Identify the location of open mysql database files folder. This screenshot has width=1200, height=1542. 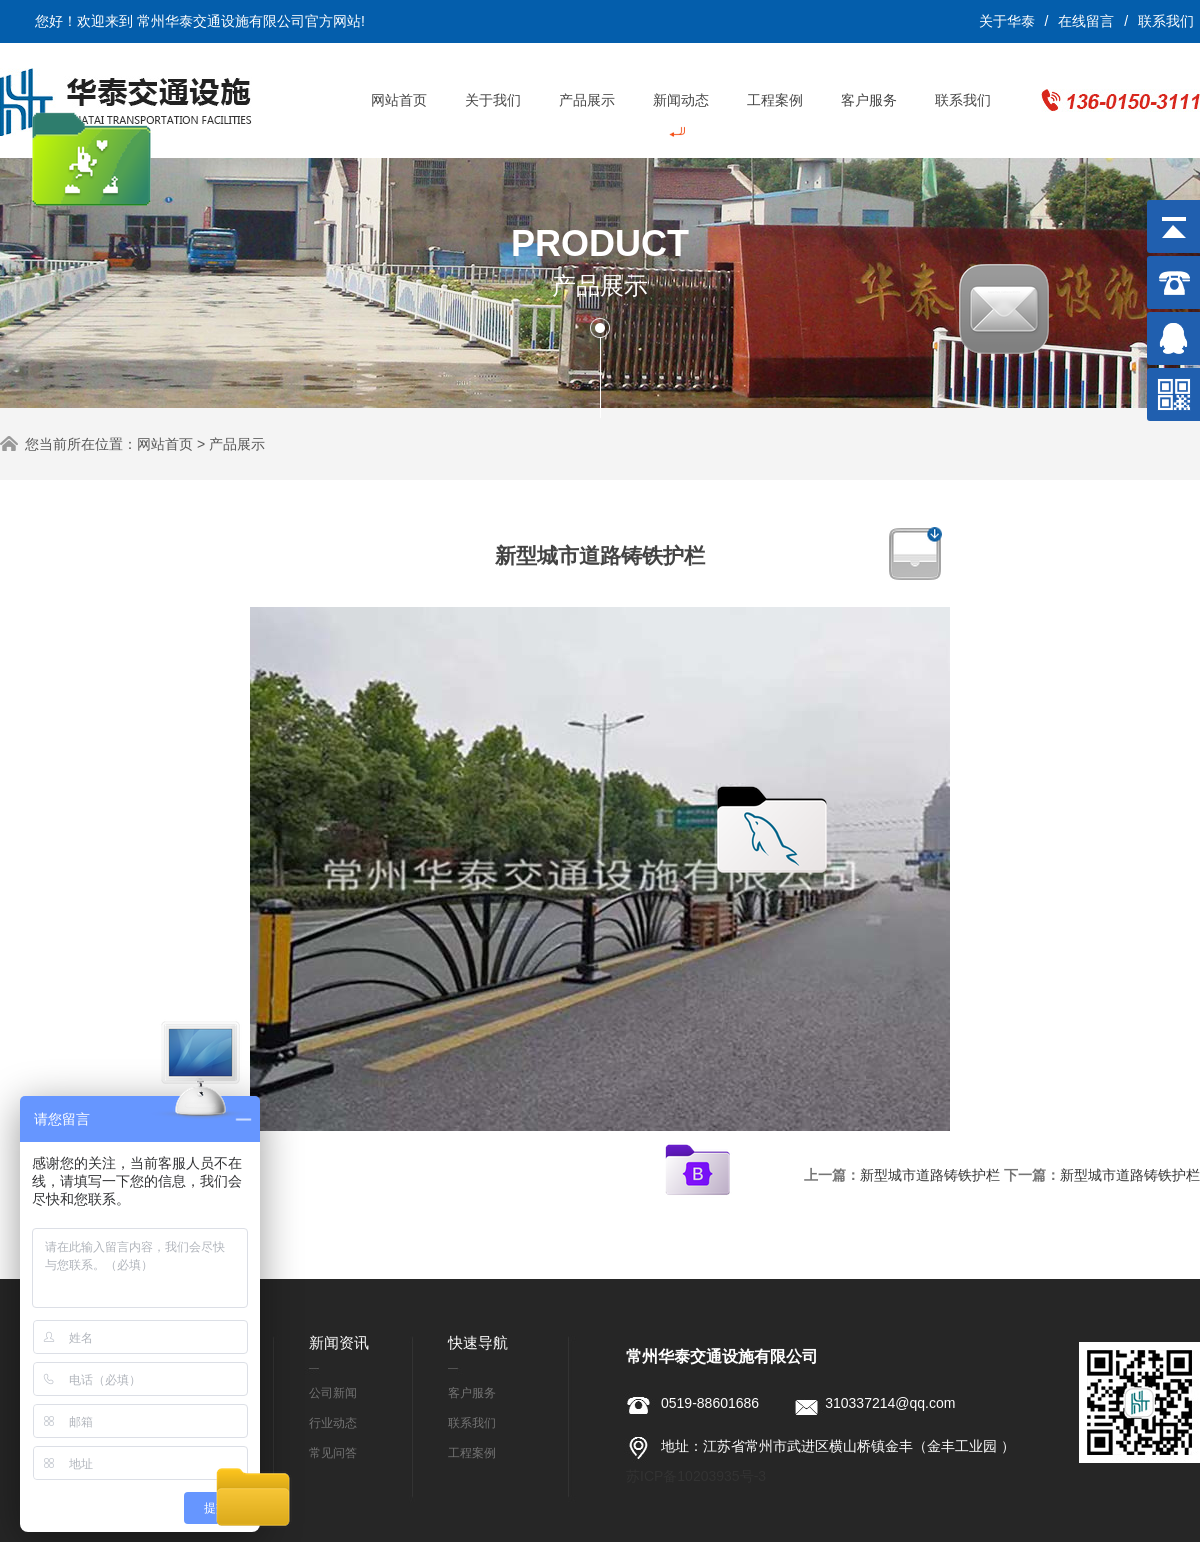
(771, 832).